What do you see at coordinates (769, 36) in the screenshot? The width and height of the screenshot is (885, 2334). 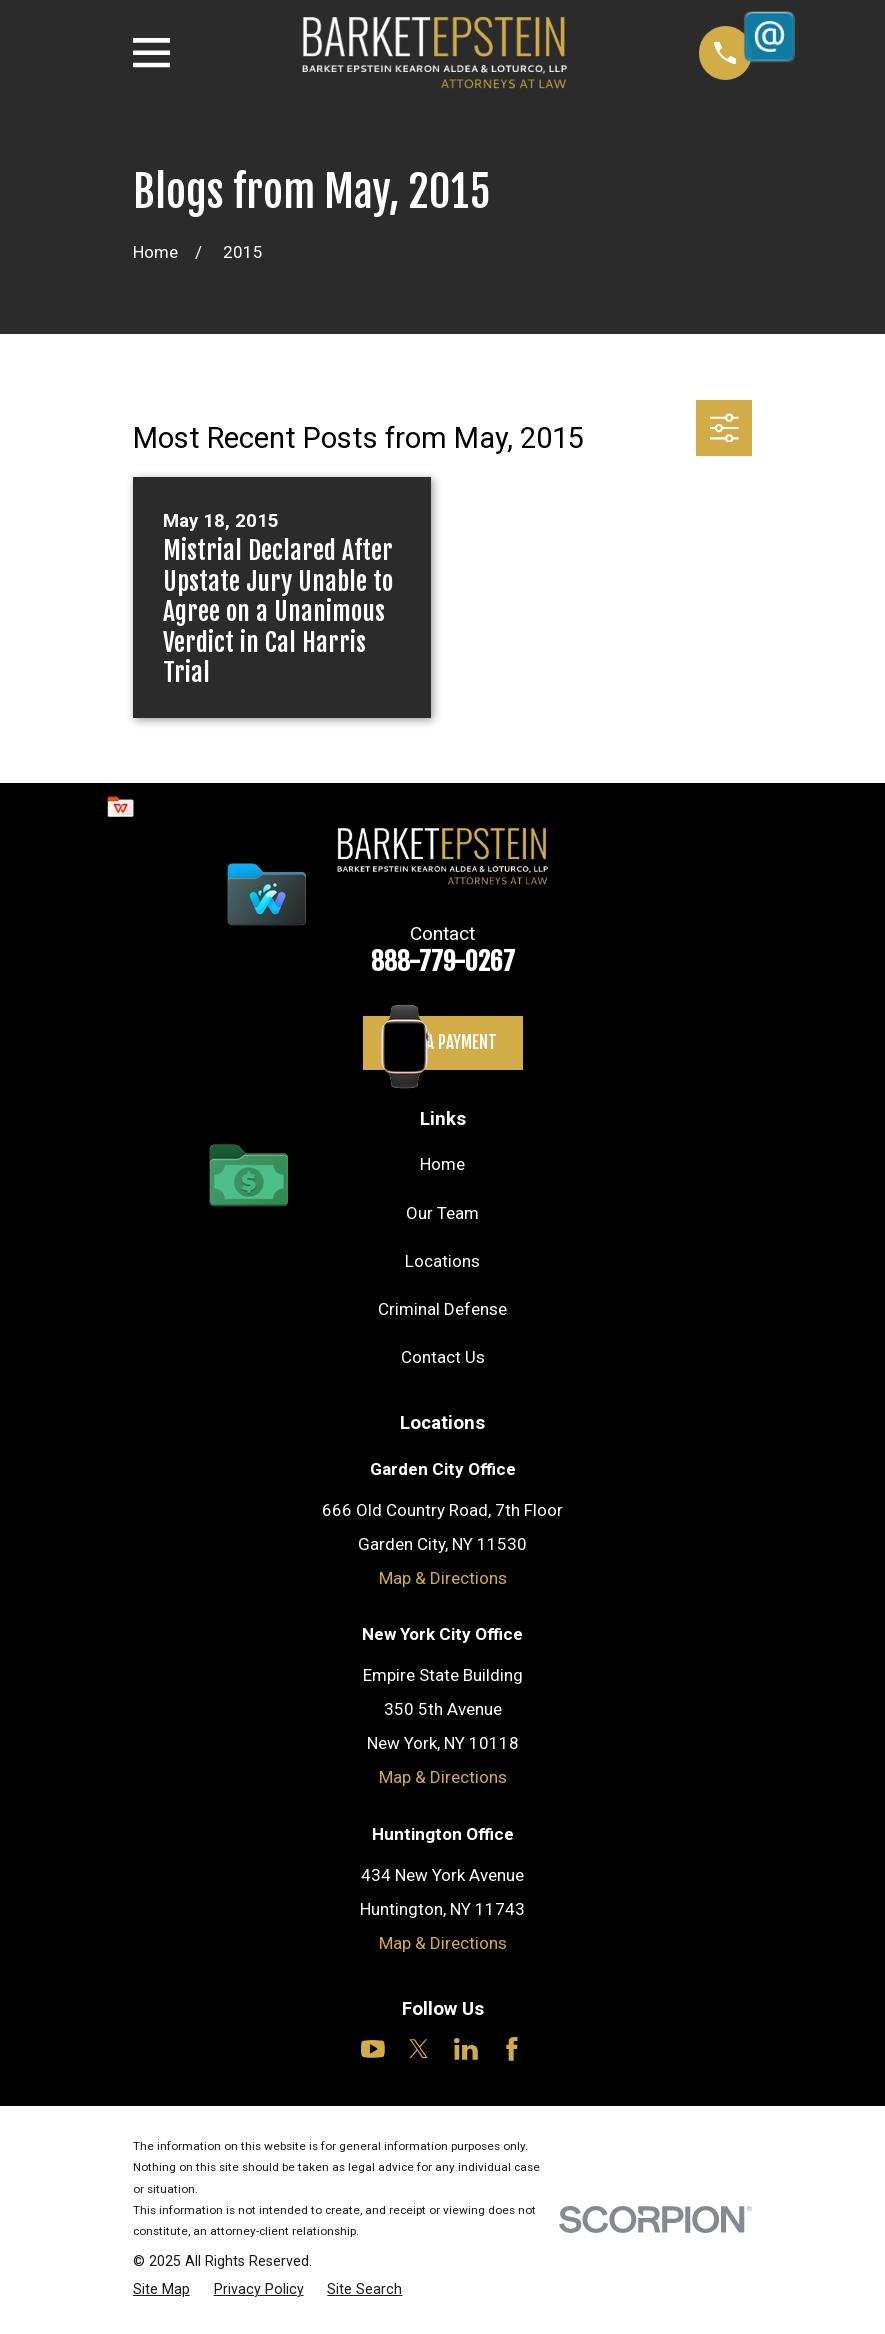 I see `manage email account settings` at bounding box center [769, 36].